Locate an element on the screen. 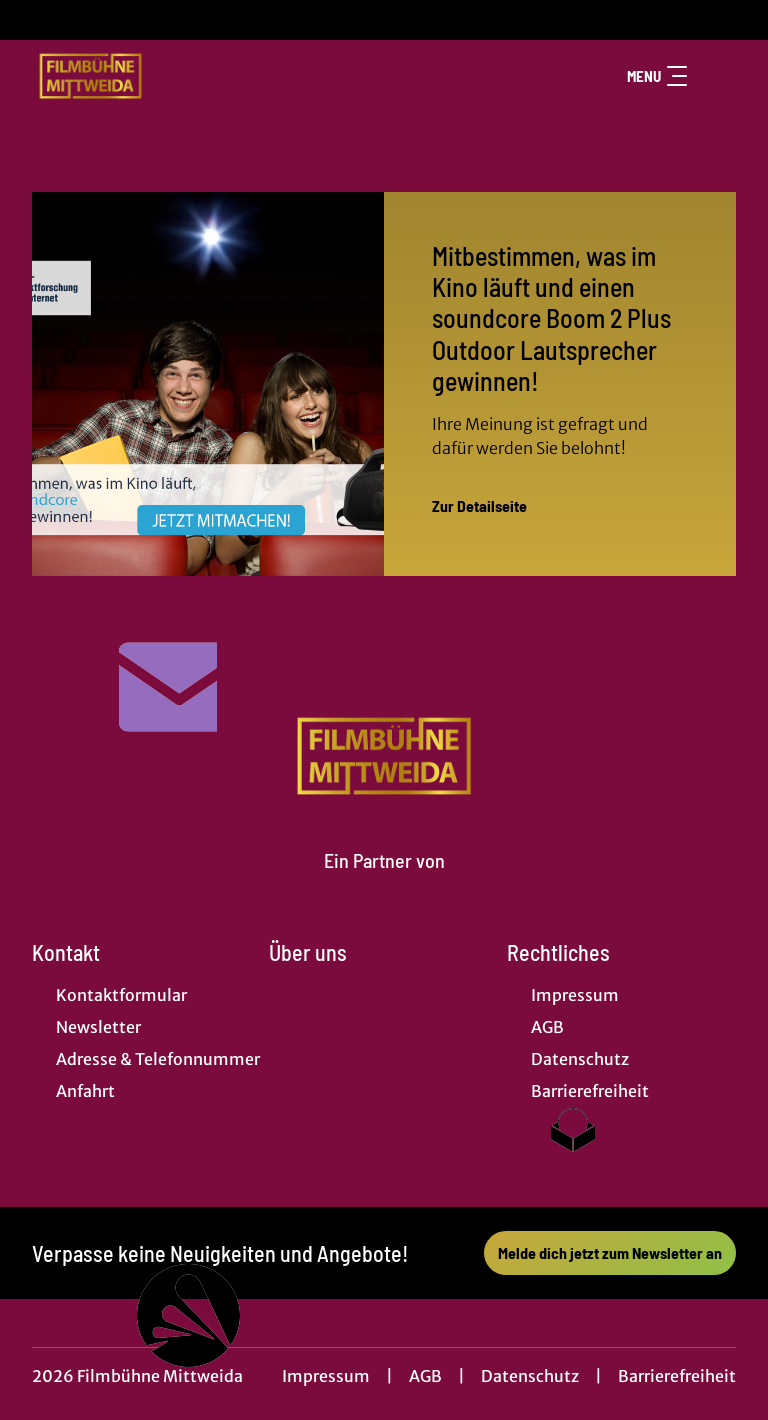  open Roundcube webmail client is located at coordinates (573, 1130).